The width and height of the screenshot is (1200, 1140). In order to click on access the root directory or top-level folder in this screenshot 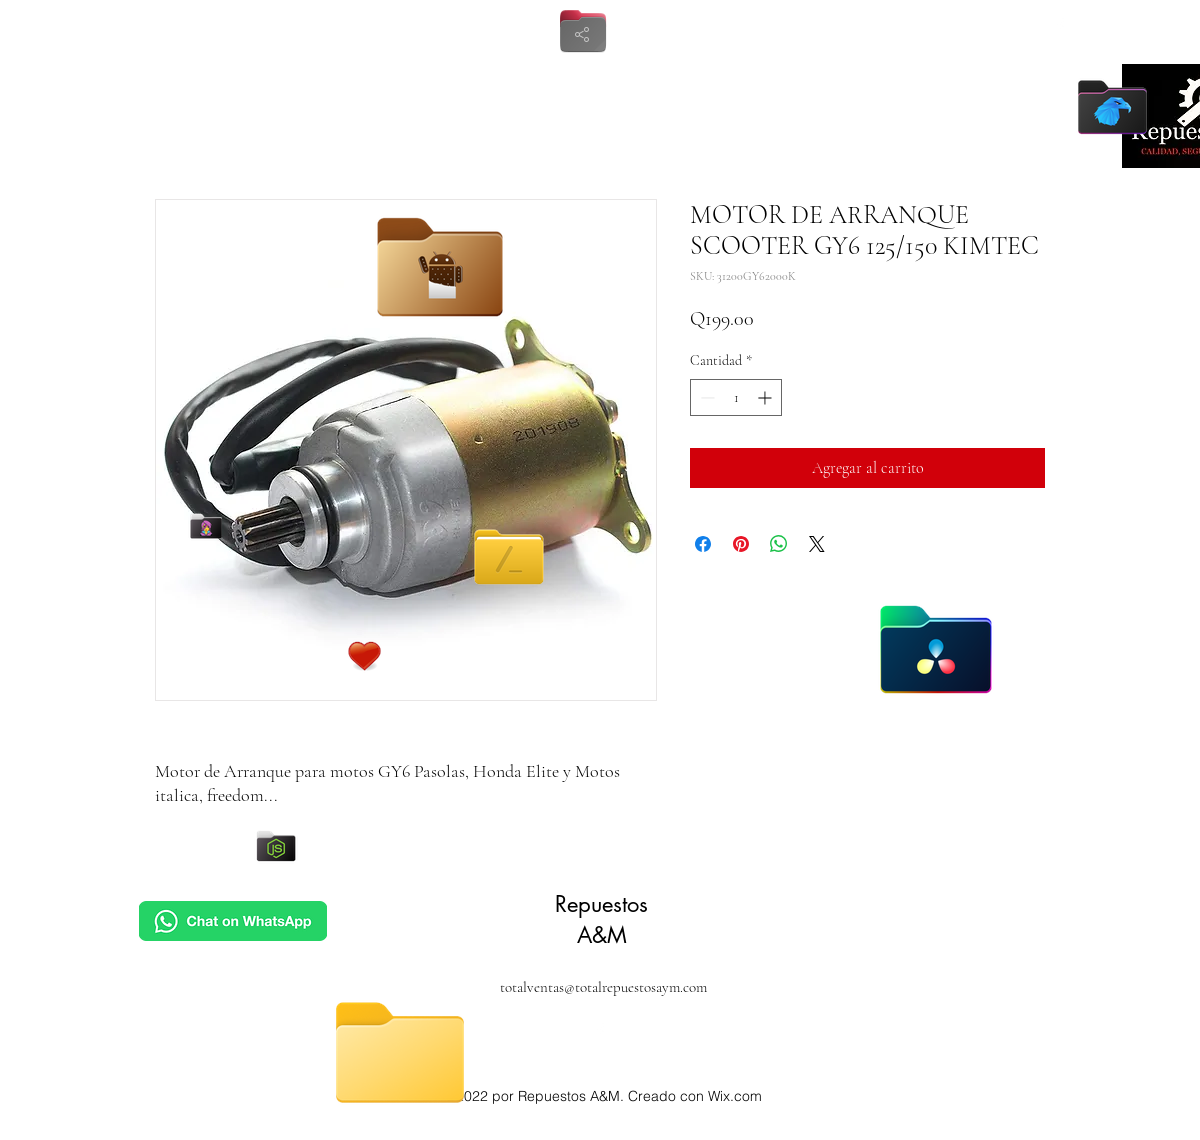, I will do `click(509, 557)`.